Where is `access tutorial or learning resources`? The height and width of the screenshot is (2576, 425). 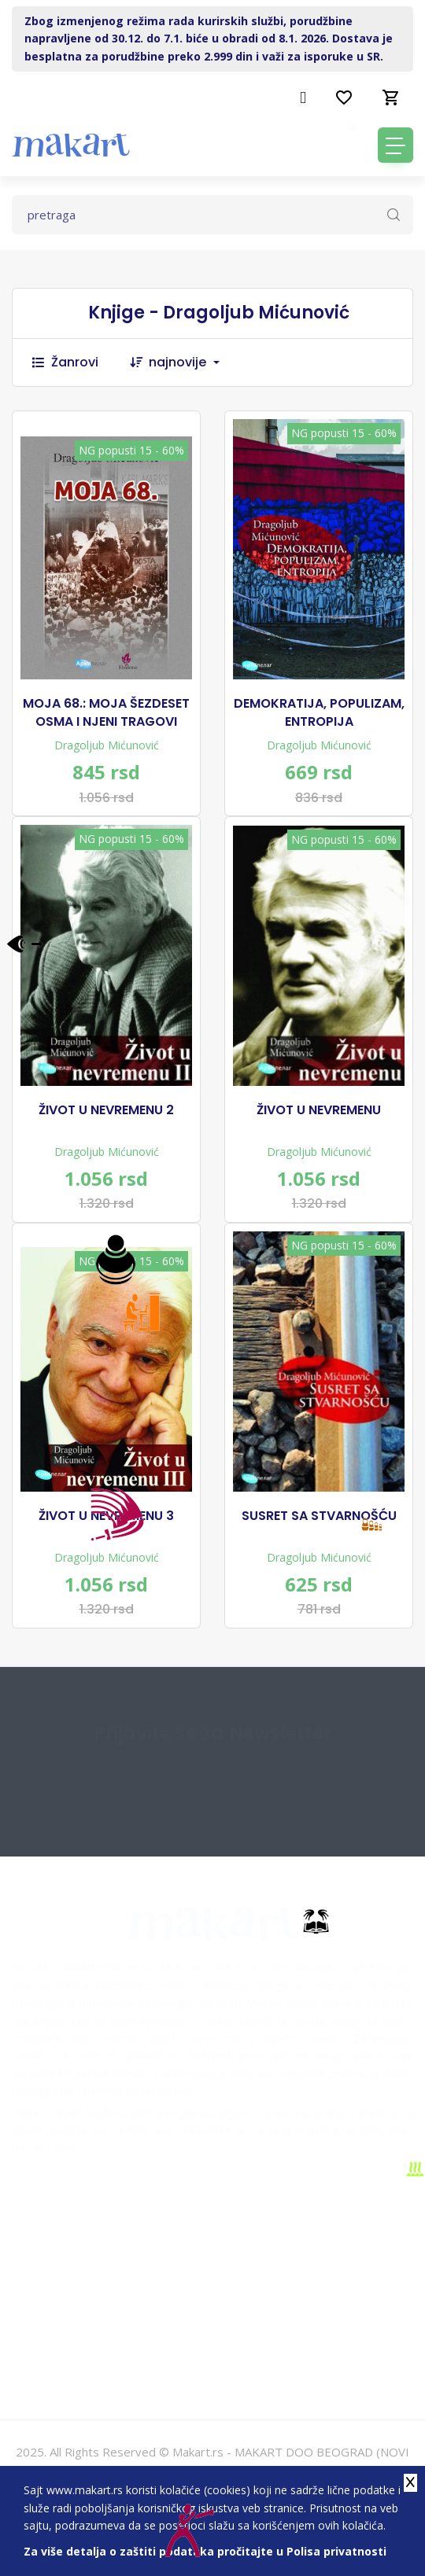 access tutorial or learning resources is located at coordinates (316, 1922).